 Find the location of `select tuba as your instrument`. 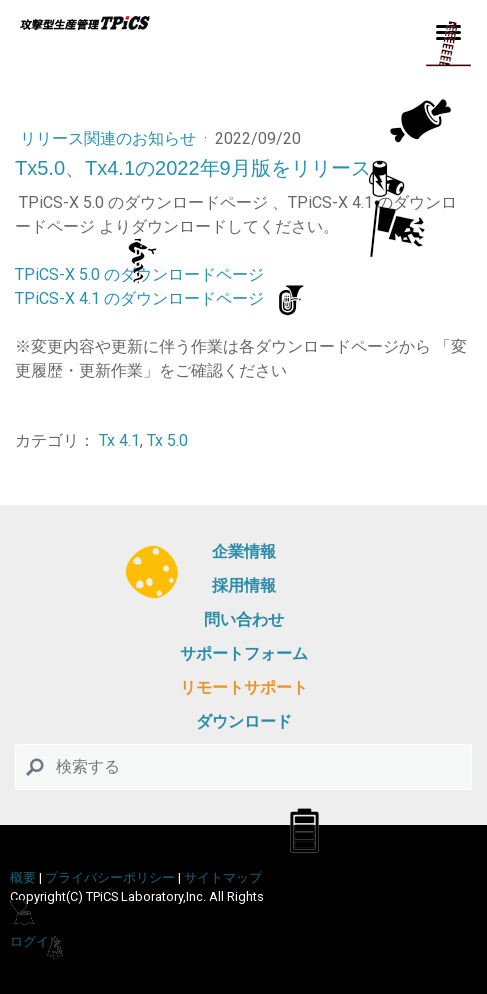

select tuba as your instrument is located at coordinates (290, 300).